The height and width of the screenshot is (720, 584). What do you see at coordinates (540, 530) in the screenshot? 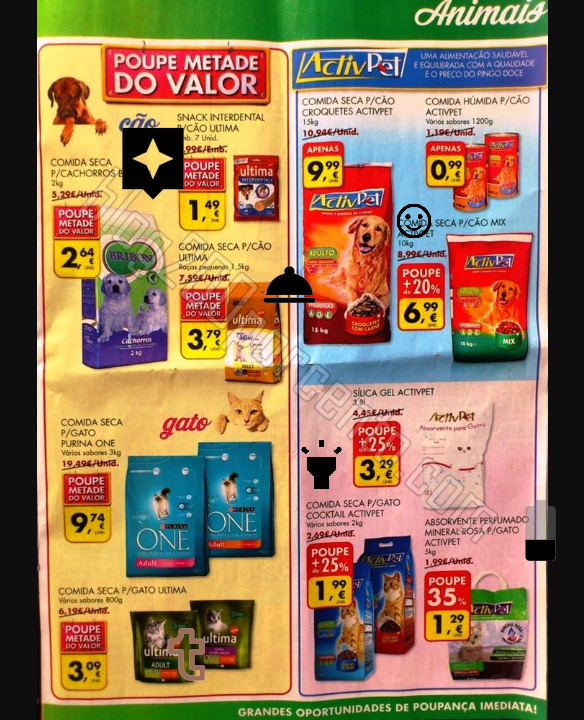
I see `indicates battery level at 30%` at bounding box center [540, 530].